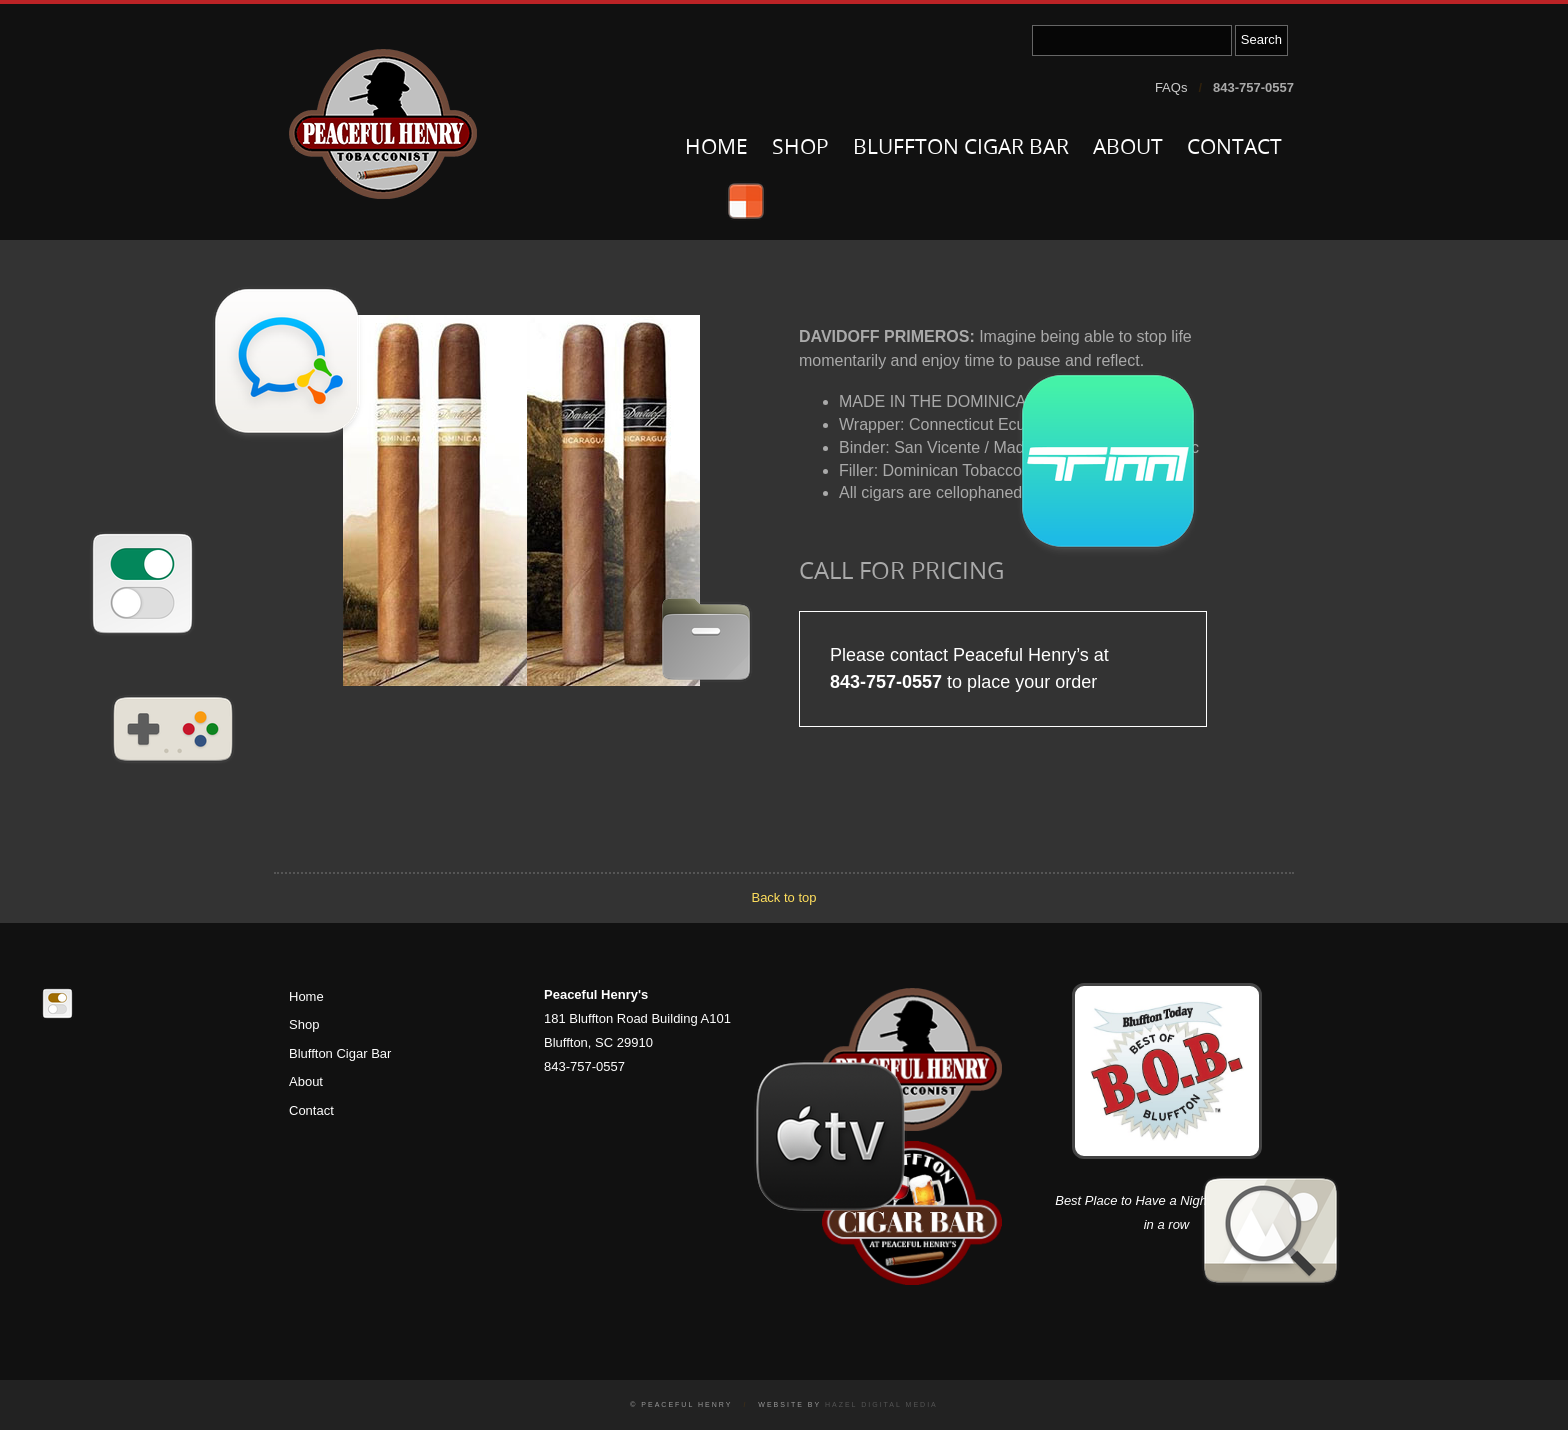 This screenshot has width=1568, height=1430. I want to click on open the games category or folder, so click(173, 729).